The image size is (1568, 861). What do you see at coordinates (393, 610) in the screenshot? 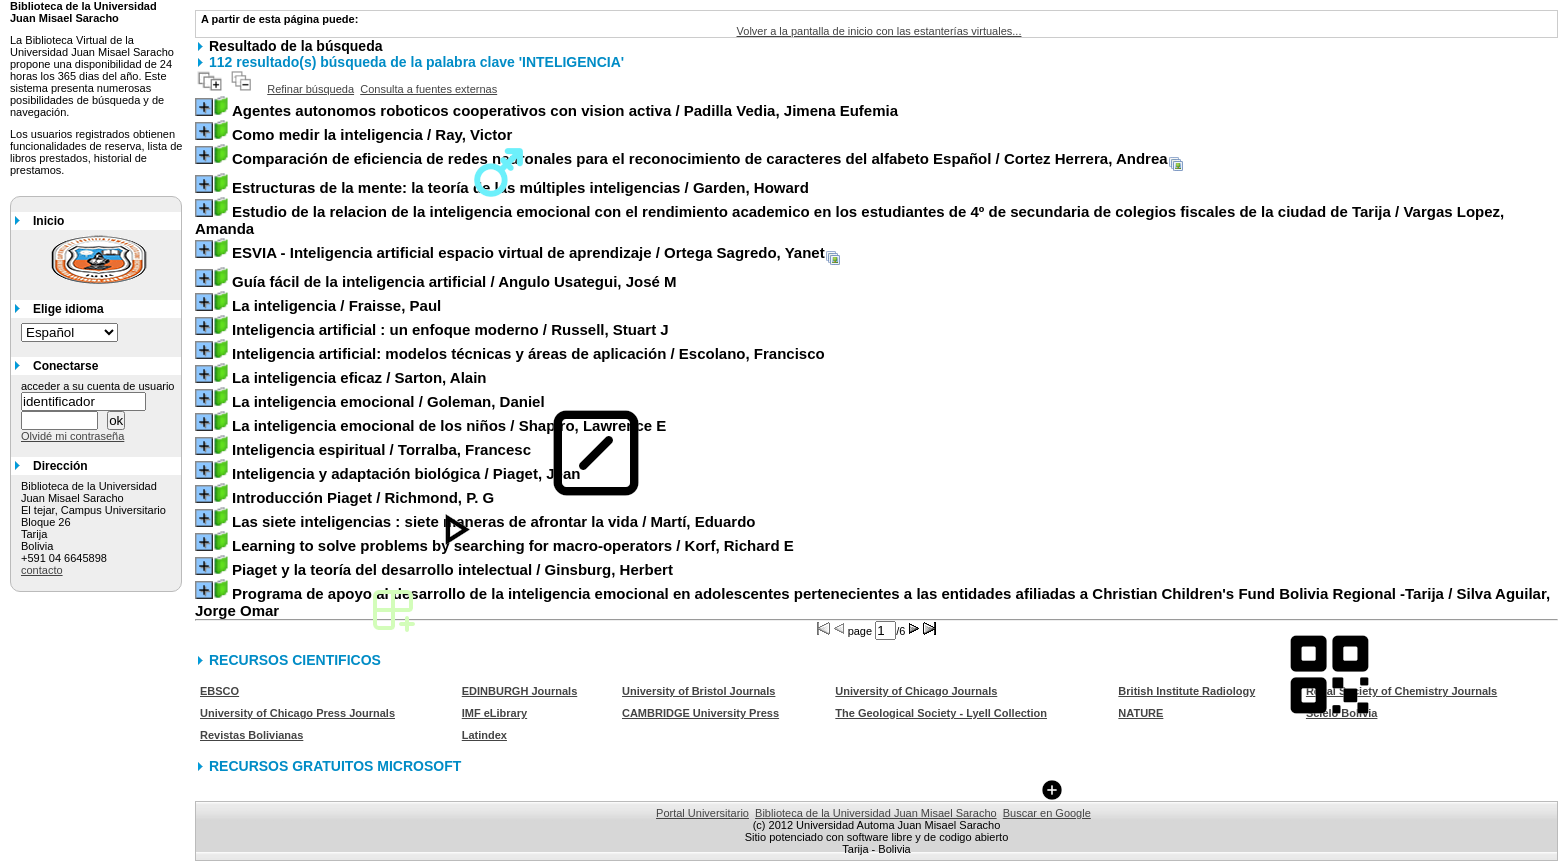
I see `add a new widget or tile to dashboard` at bounding box center [393, 610].